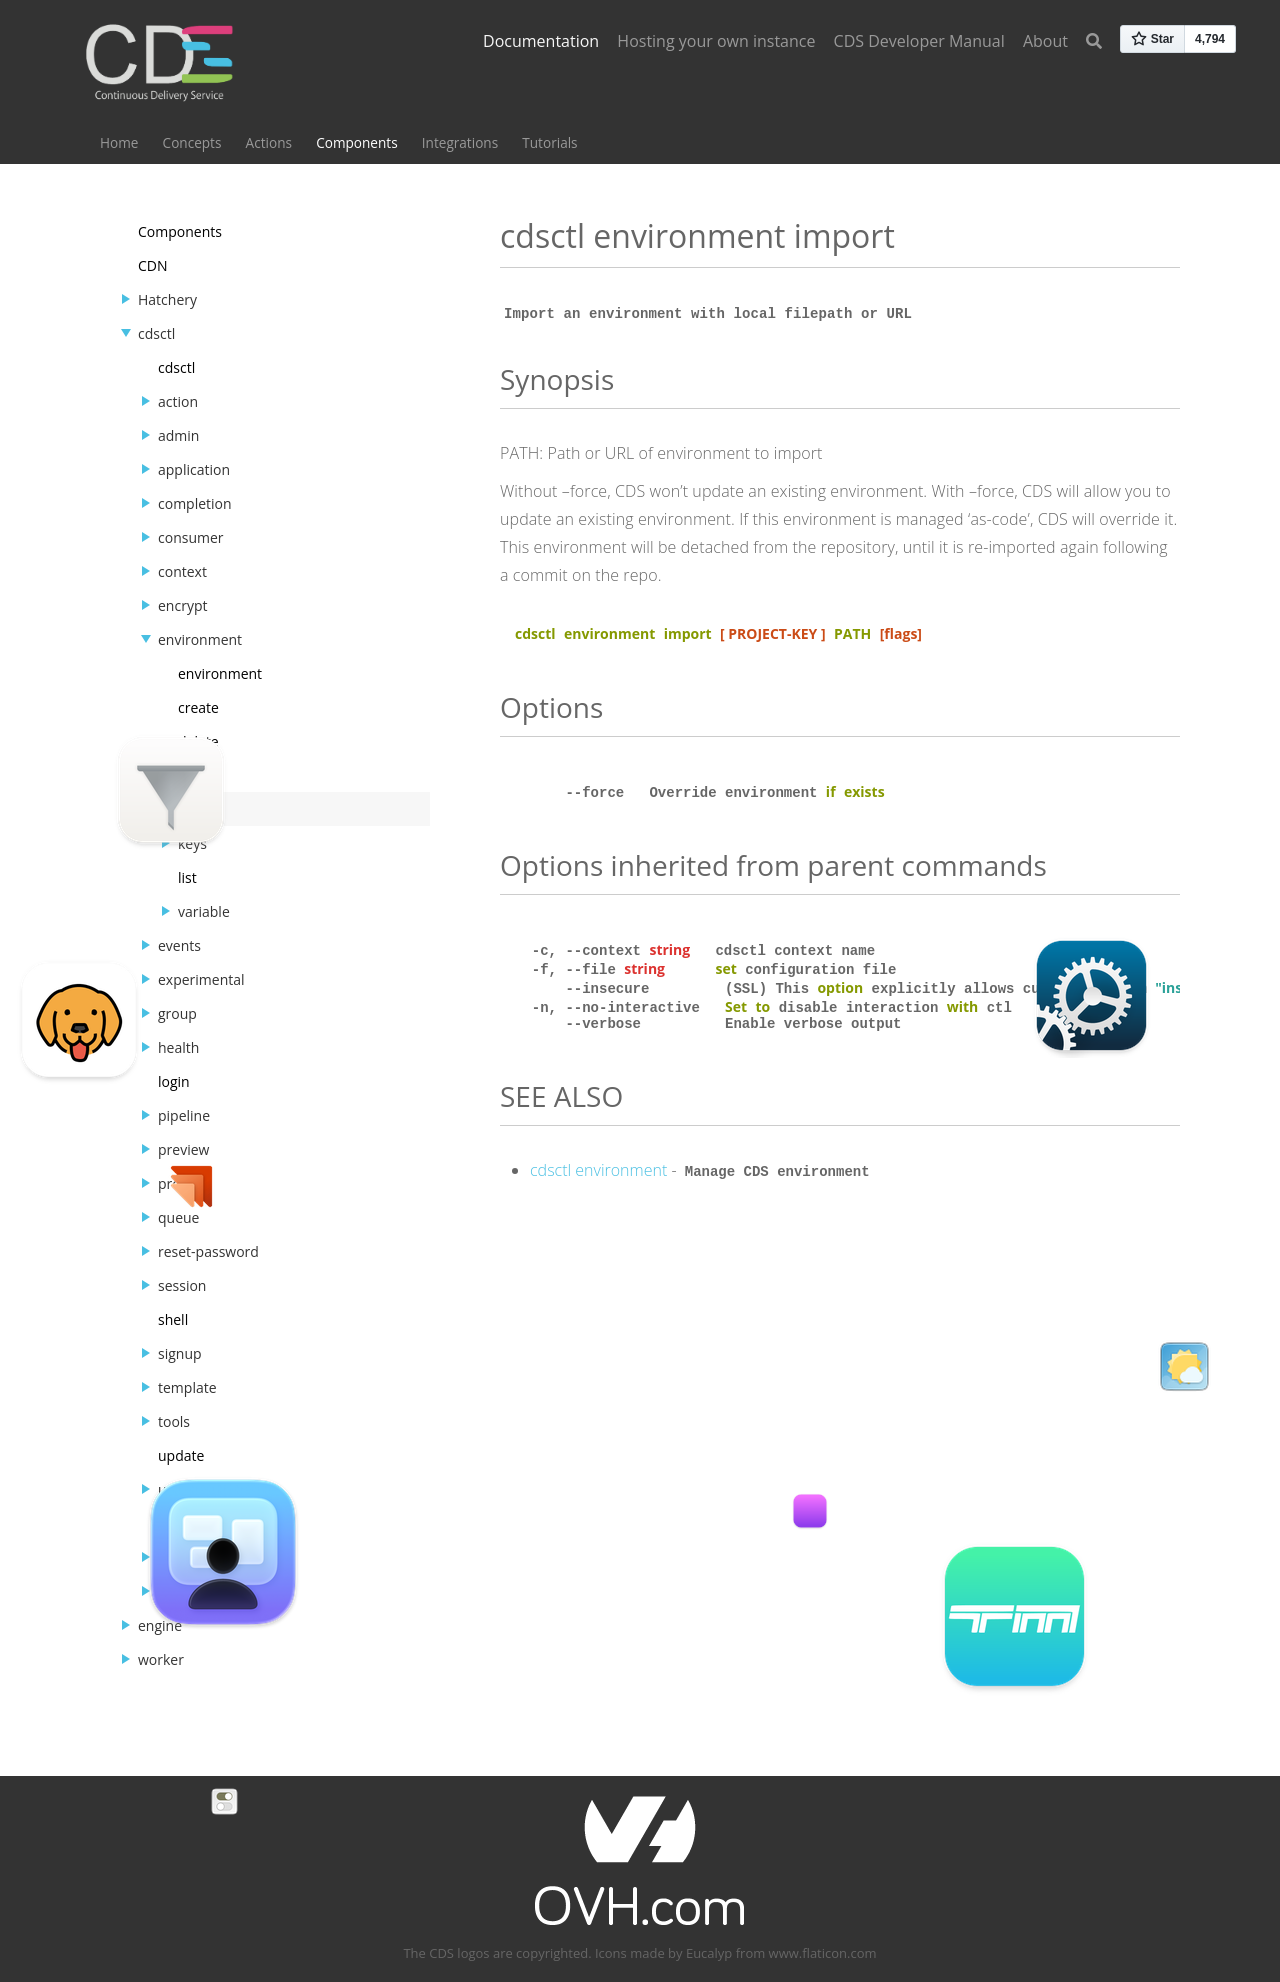 The width and height of the screenshot is (1280, 1982). I want to click on open bruno API client, so click(79, 1020).